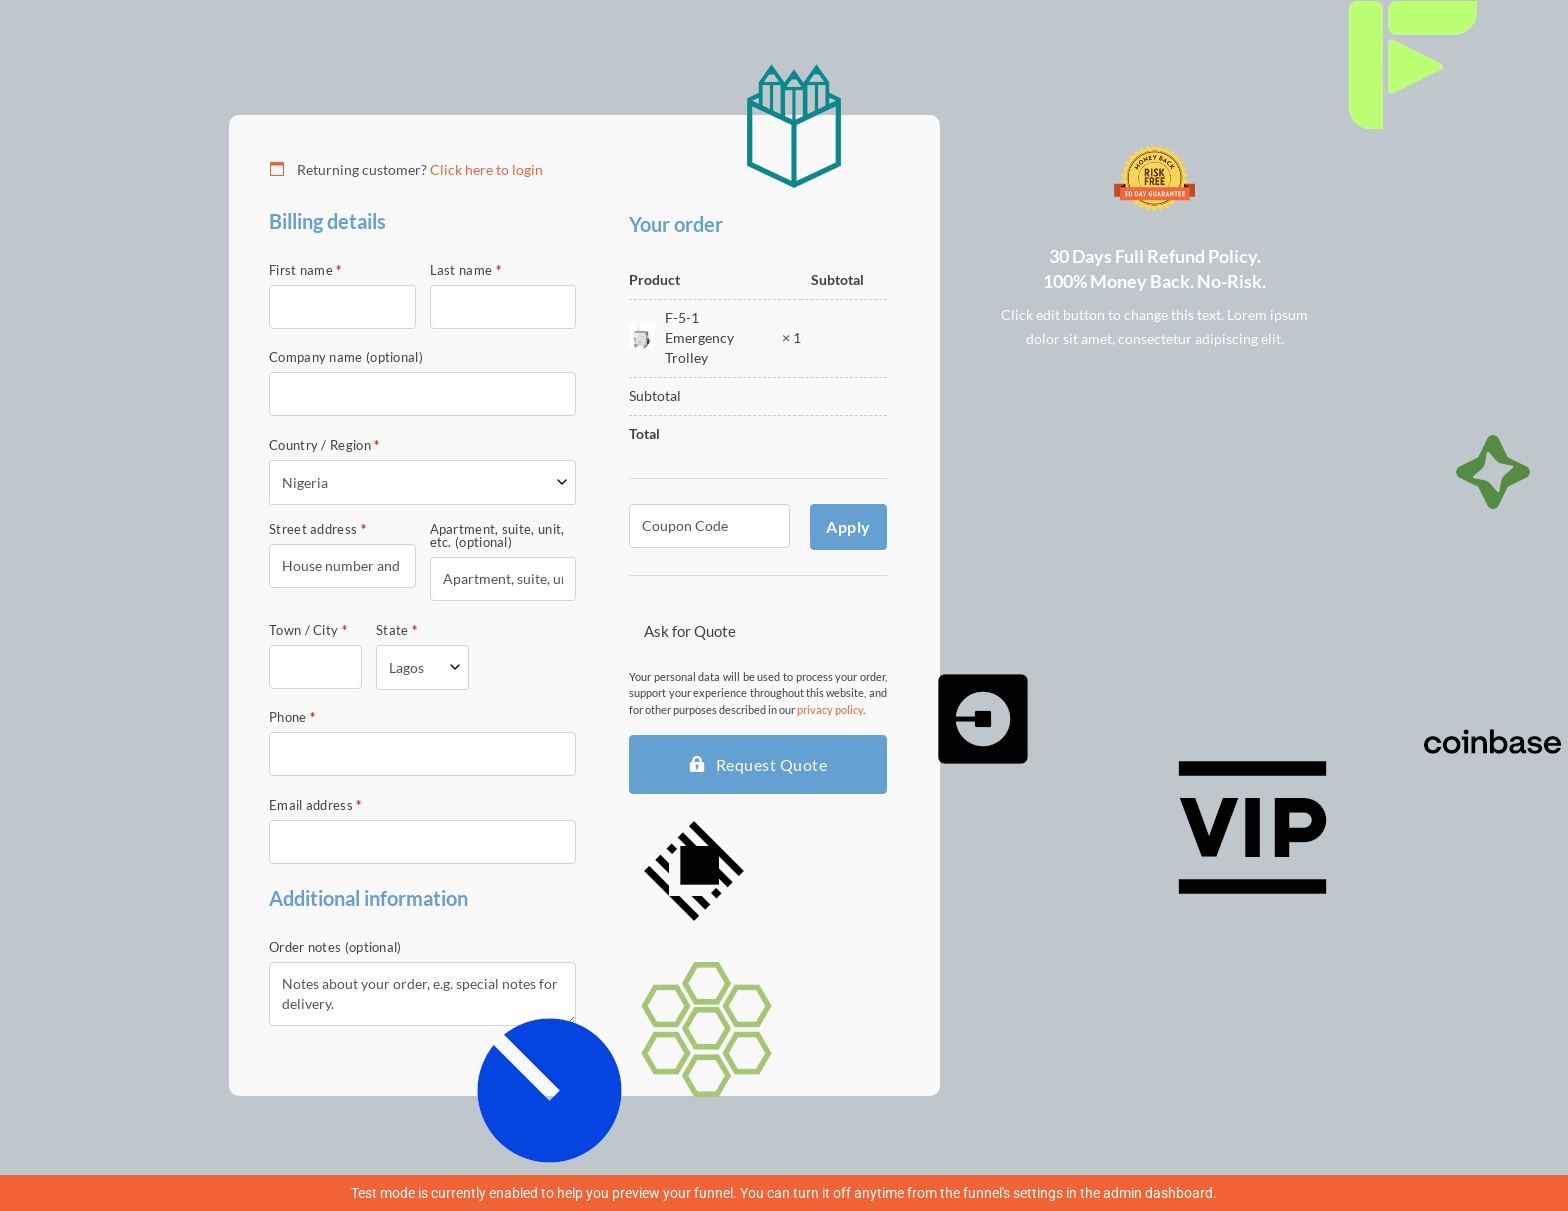 This screenshot has width=1568, height=1211. I want to click on open FreeTube app, so click(1413, 65).